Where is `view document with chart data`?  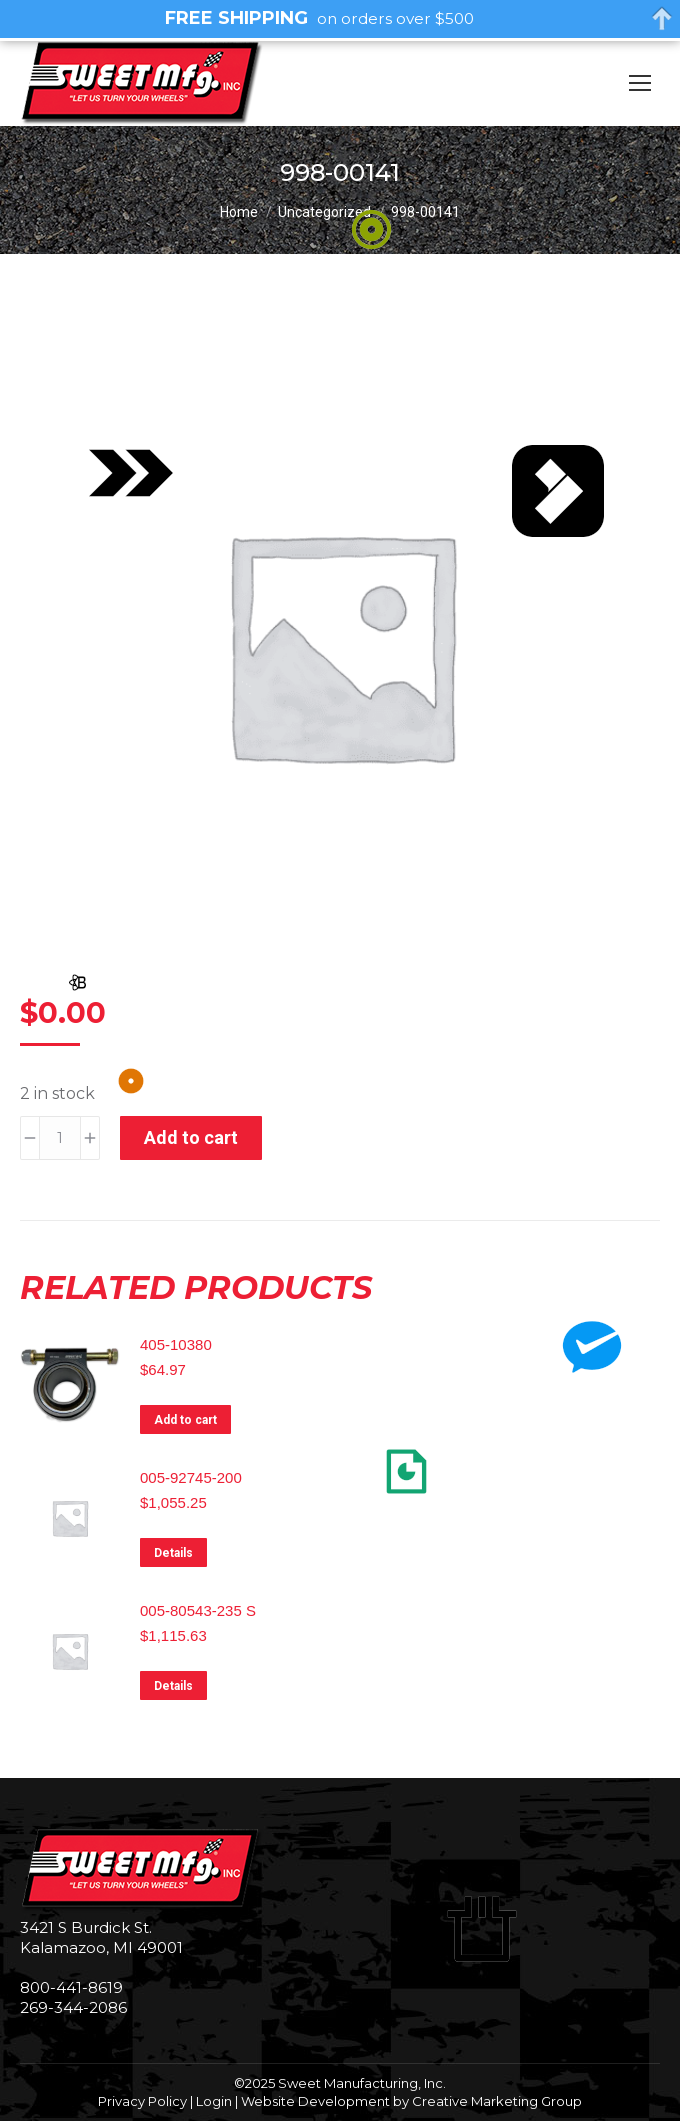
view document with chart data is located at coordinates (406, 1471).